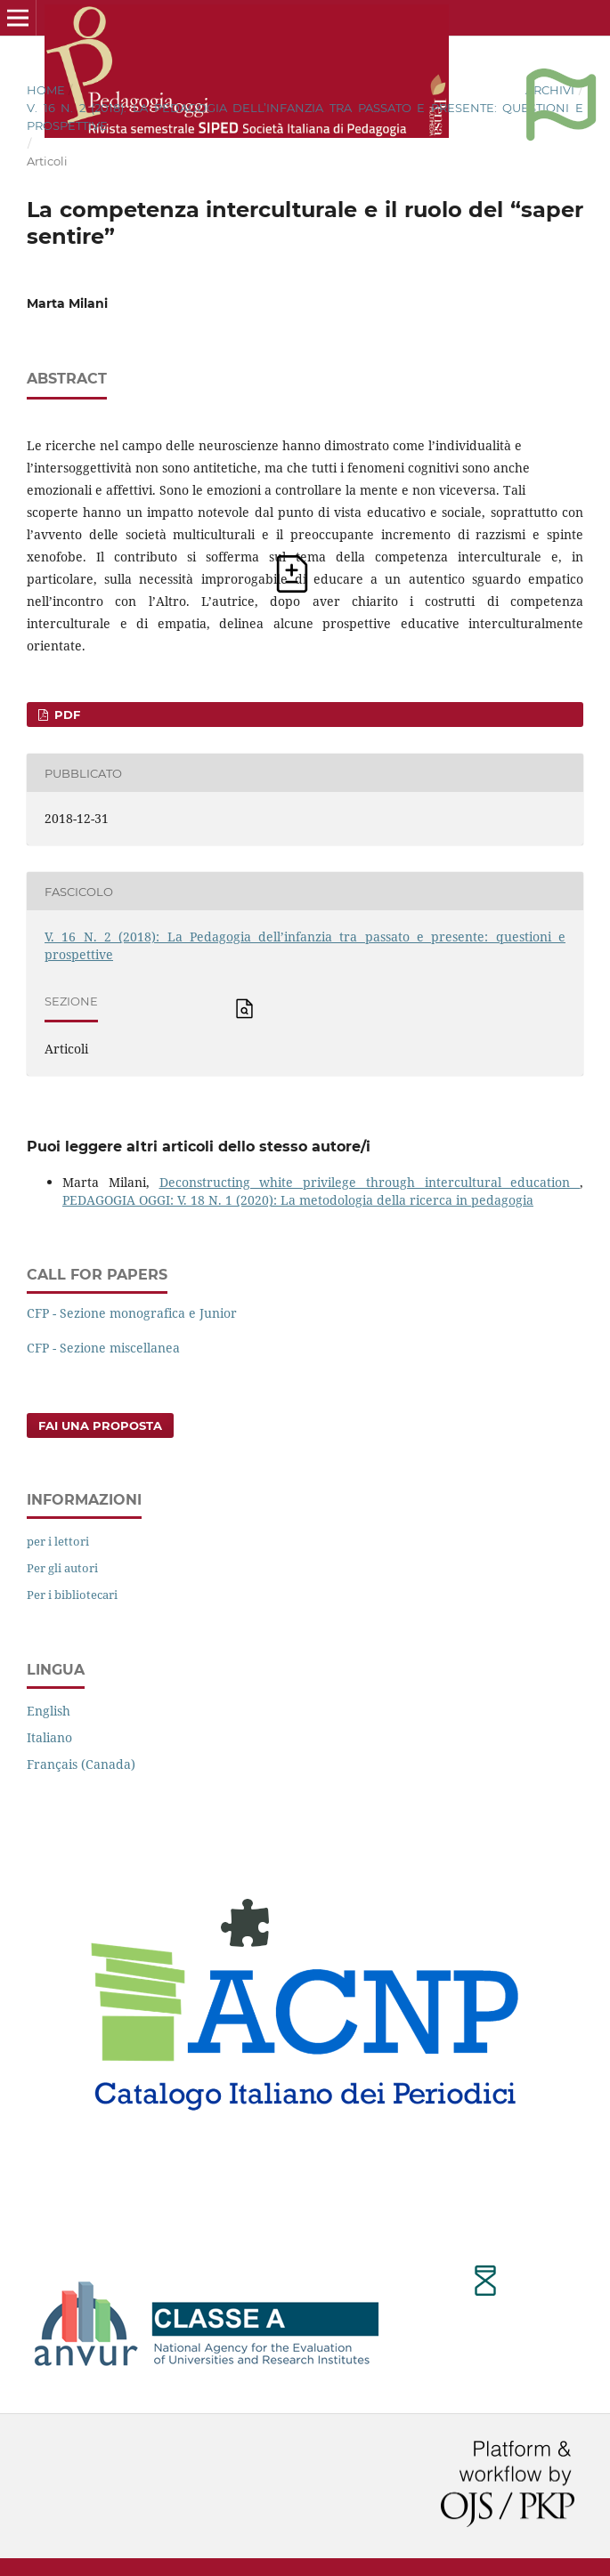  Describe the element at coordinates (246, 1924) in the screenshot. I see `access plugins or extensions` at that location.